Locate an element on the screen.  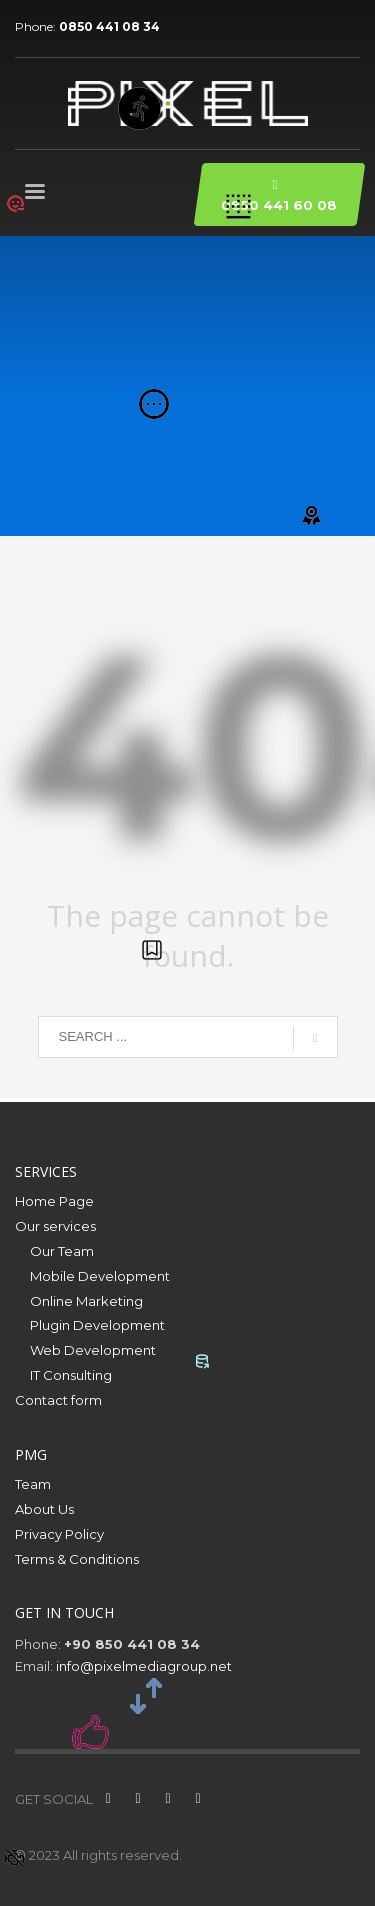
save this item to your bookmarks is located at coordinates (152, 950).